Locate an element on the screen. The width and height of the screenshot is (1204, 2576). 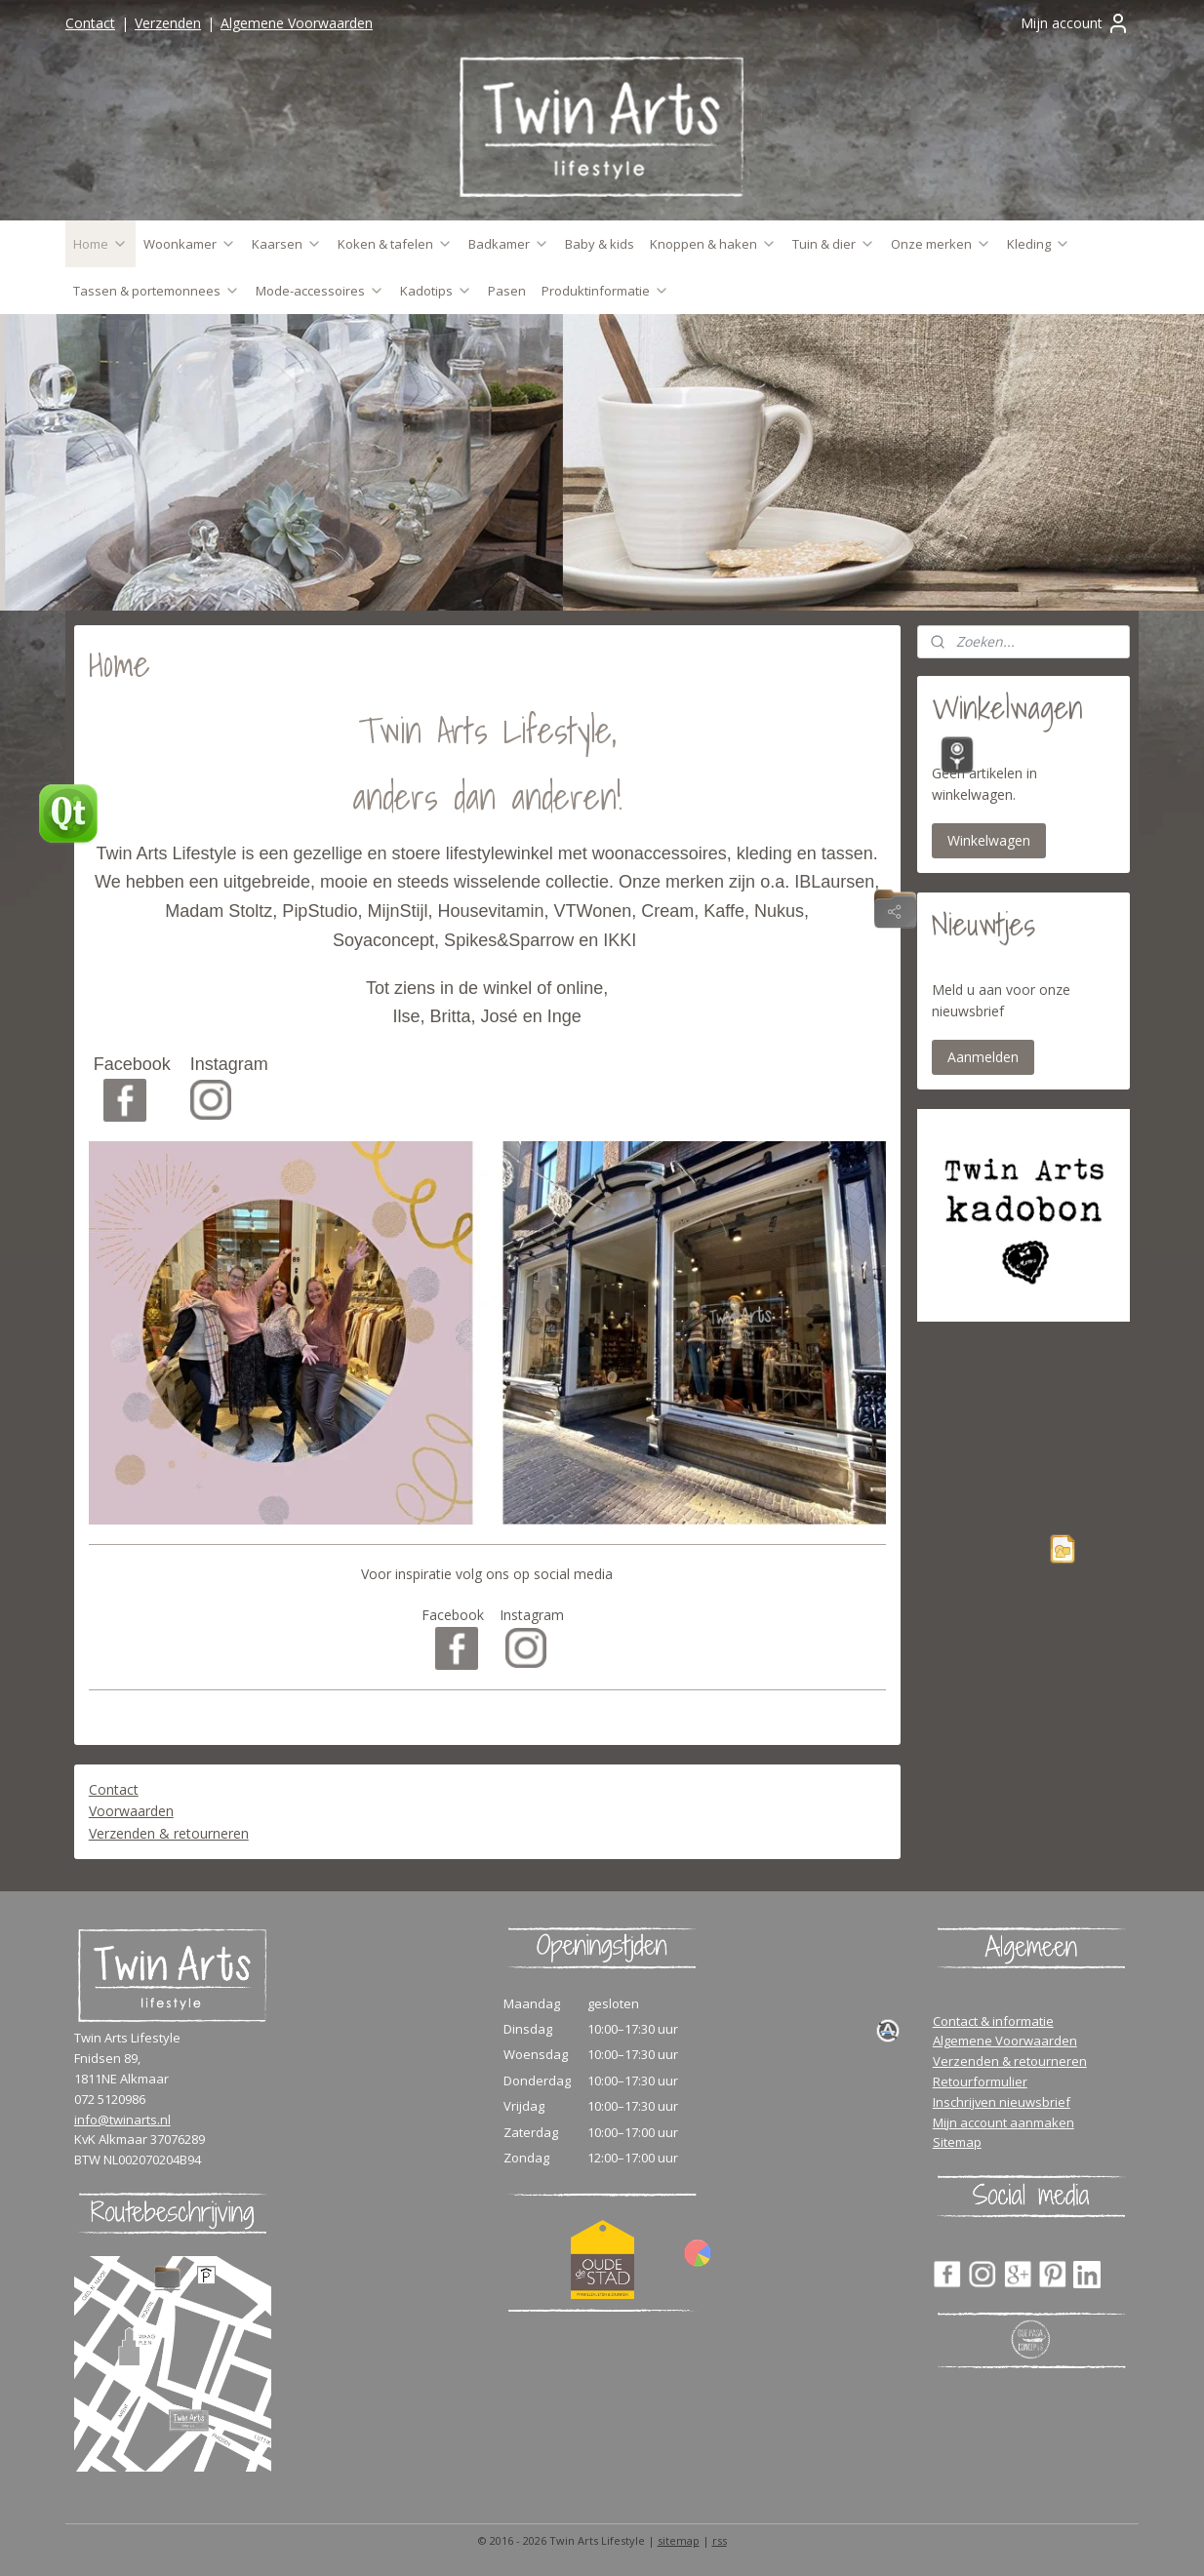
launch qt creator for ubuntu development is located at coordinates (68, 813).